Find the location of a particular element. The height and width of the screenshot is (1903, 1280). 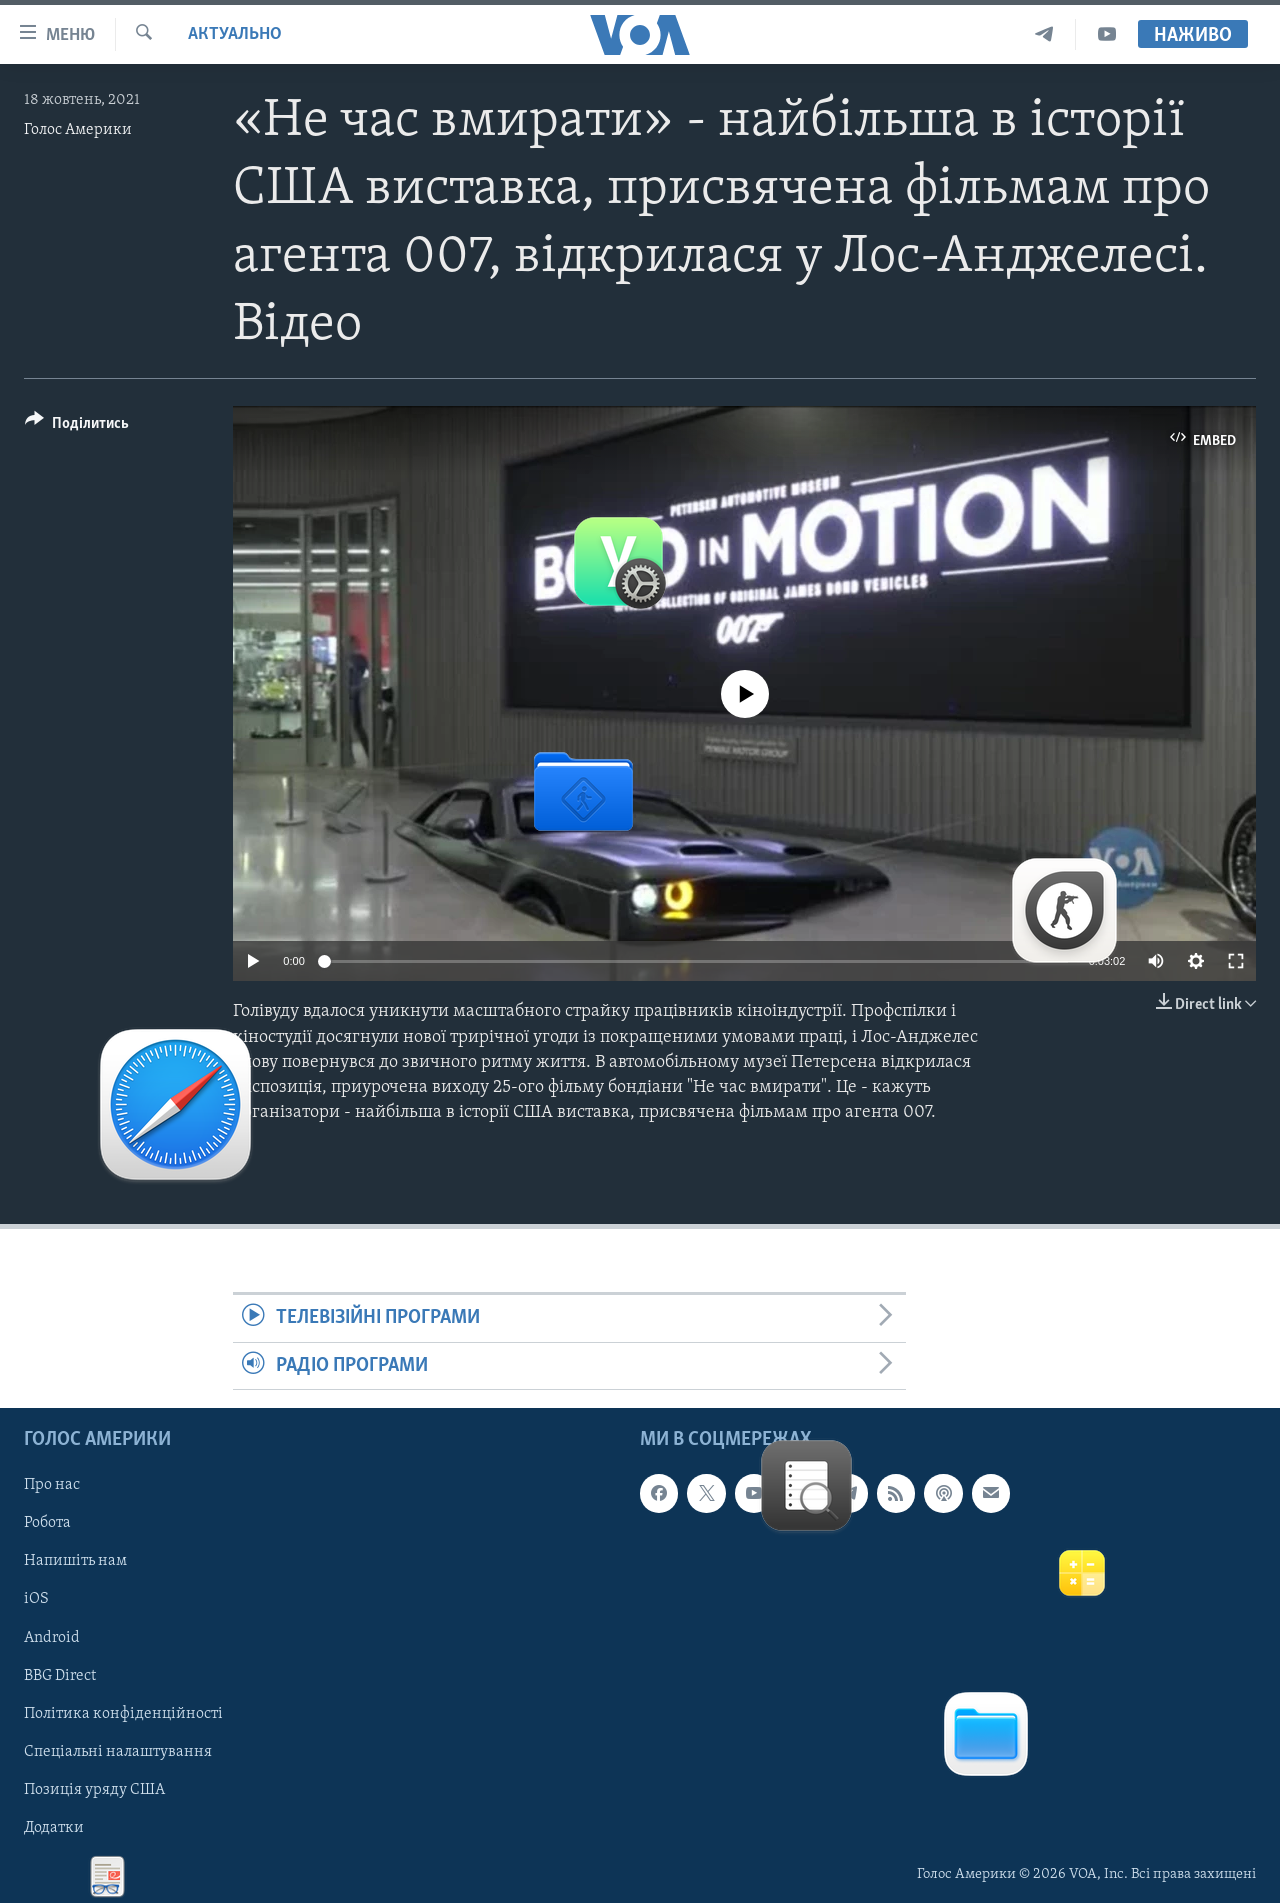

view system logs and activity history is located at coordinates (806, 1485).